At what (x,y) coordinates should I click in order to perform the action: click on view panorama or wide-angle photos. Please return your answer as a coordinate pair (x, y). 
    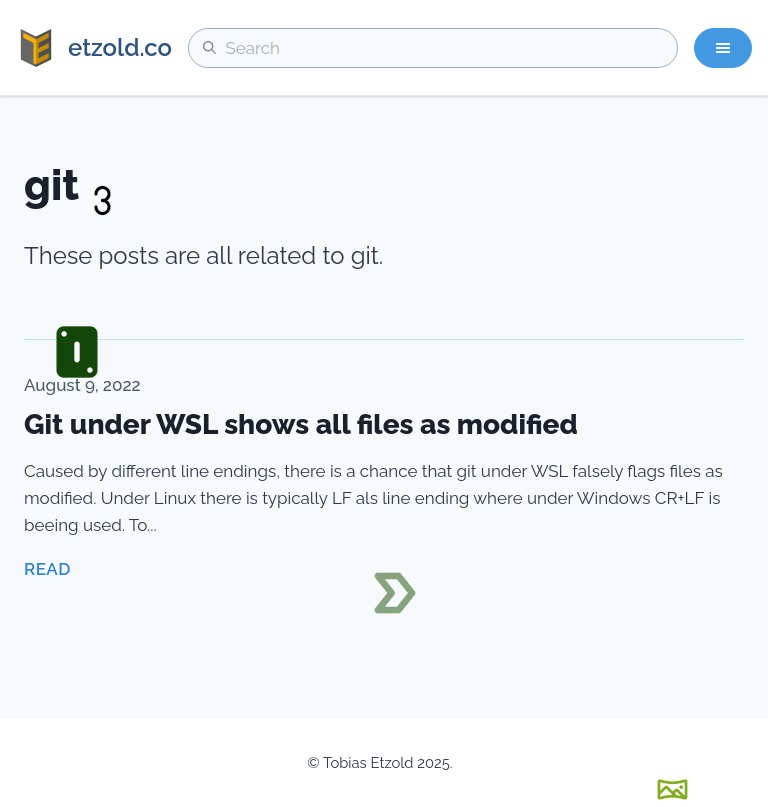
    Looking at the image, I should click on (672, 789).